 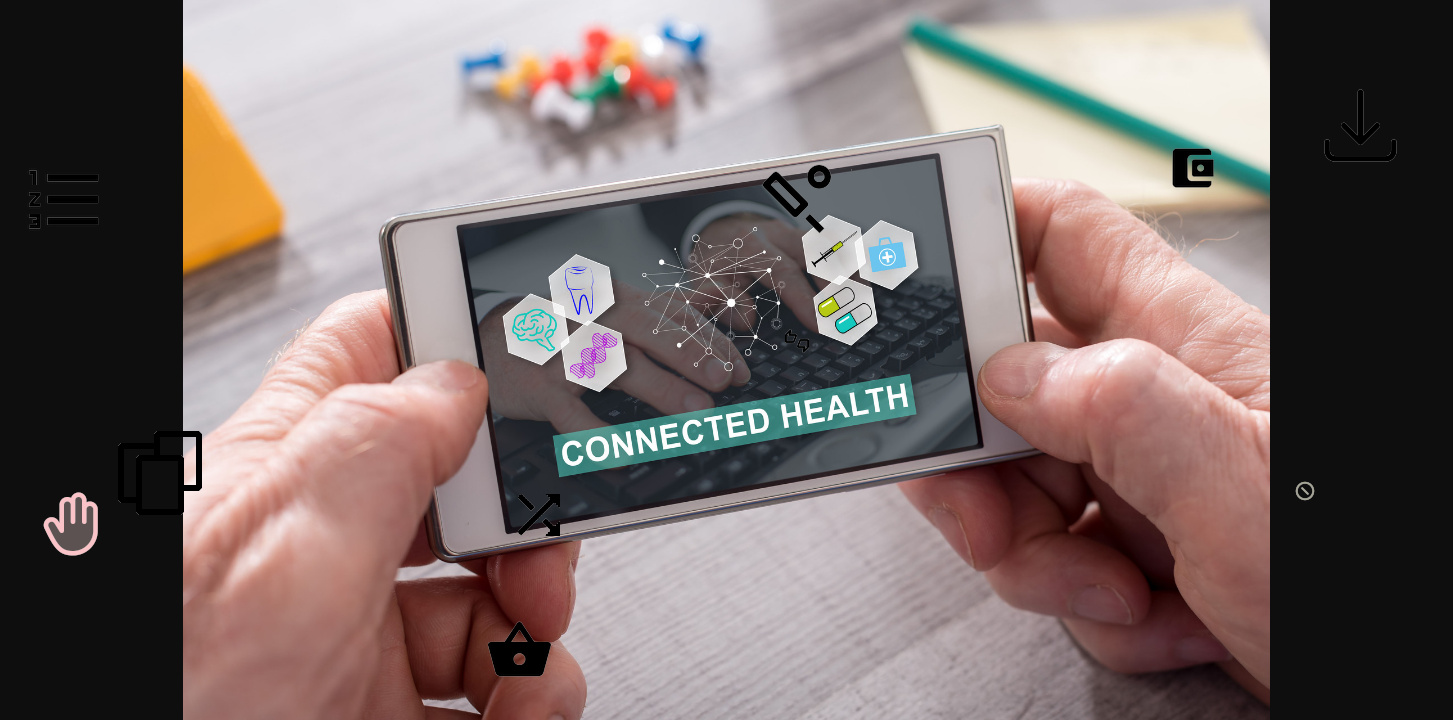 What do you see at coordinates (519, 650) in the screenshot?
I see `view your shopping basket` at bounding box center [519, 650].